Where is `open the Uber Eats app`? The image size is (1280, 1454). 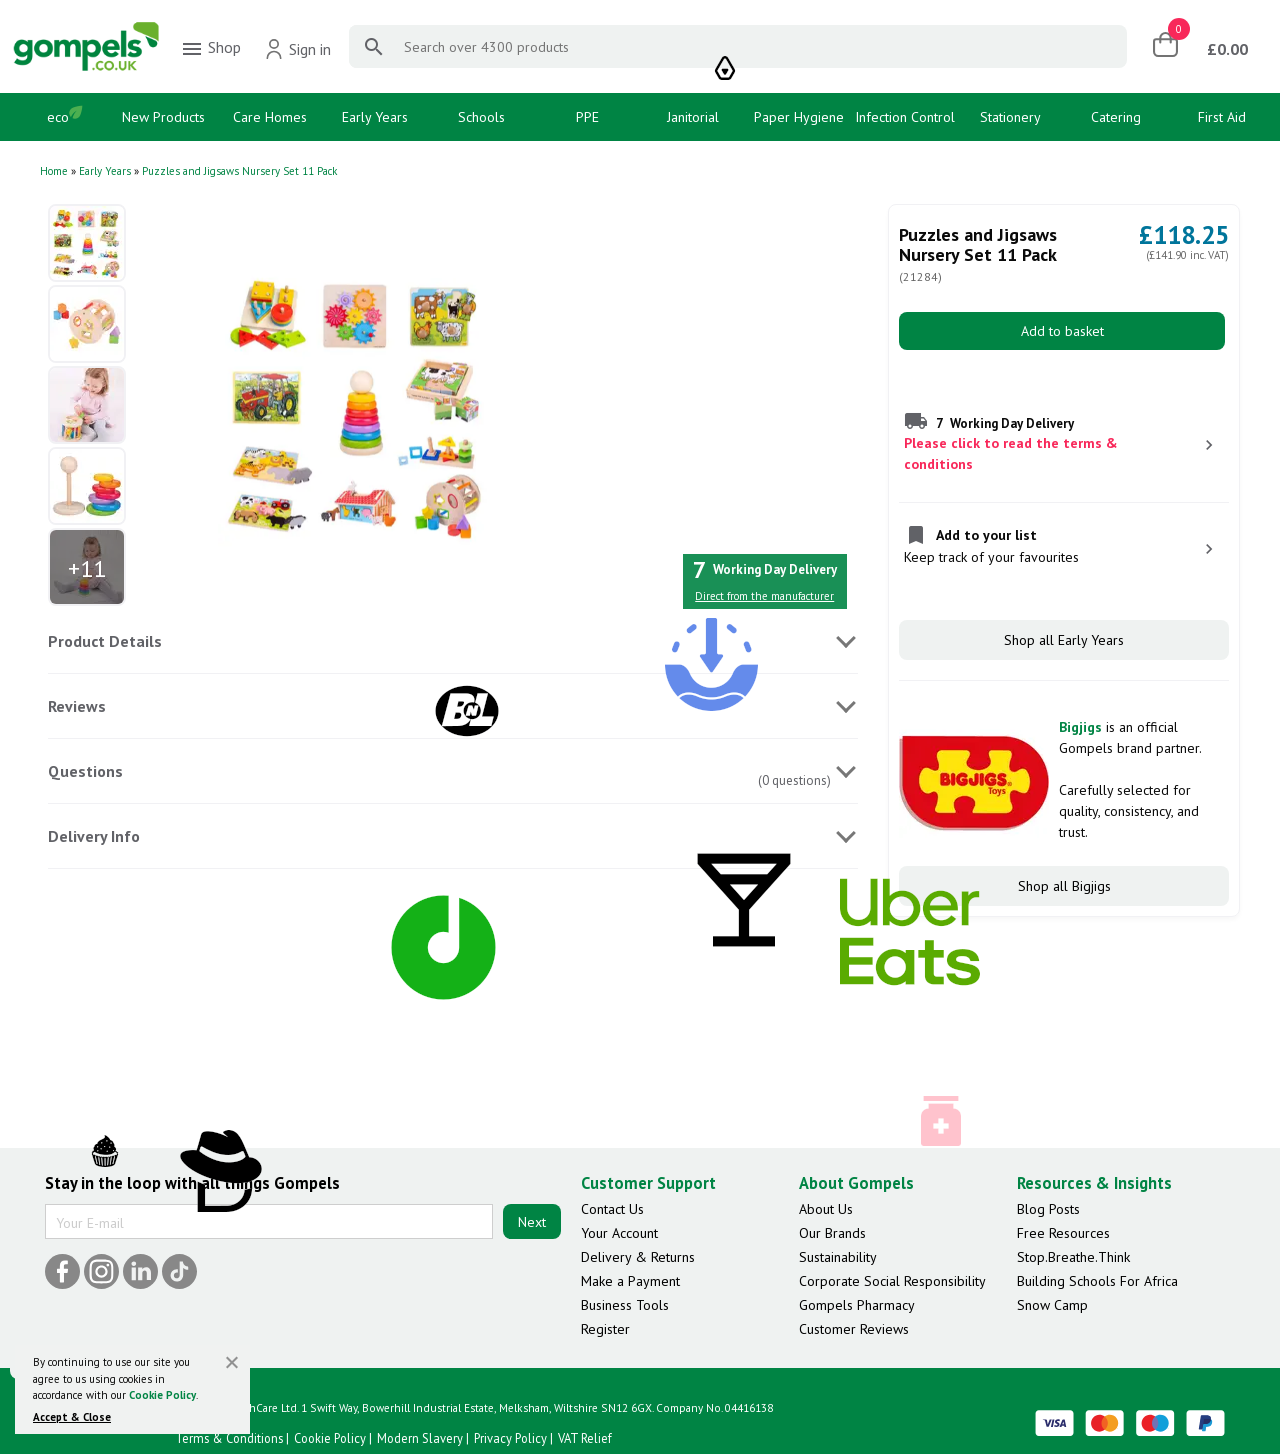
open the Uber Eats app is located at coordinates (910, 932).